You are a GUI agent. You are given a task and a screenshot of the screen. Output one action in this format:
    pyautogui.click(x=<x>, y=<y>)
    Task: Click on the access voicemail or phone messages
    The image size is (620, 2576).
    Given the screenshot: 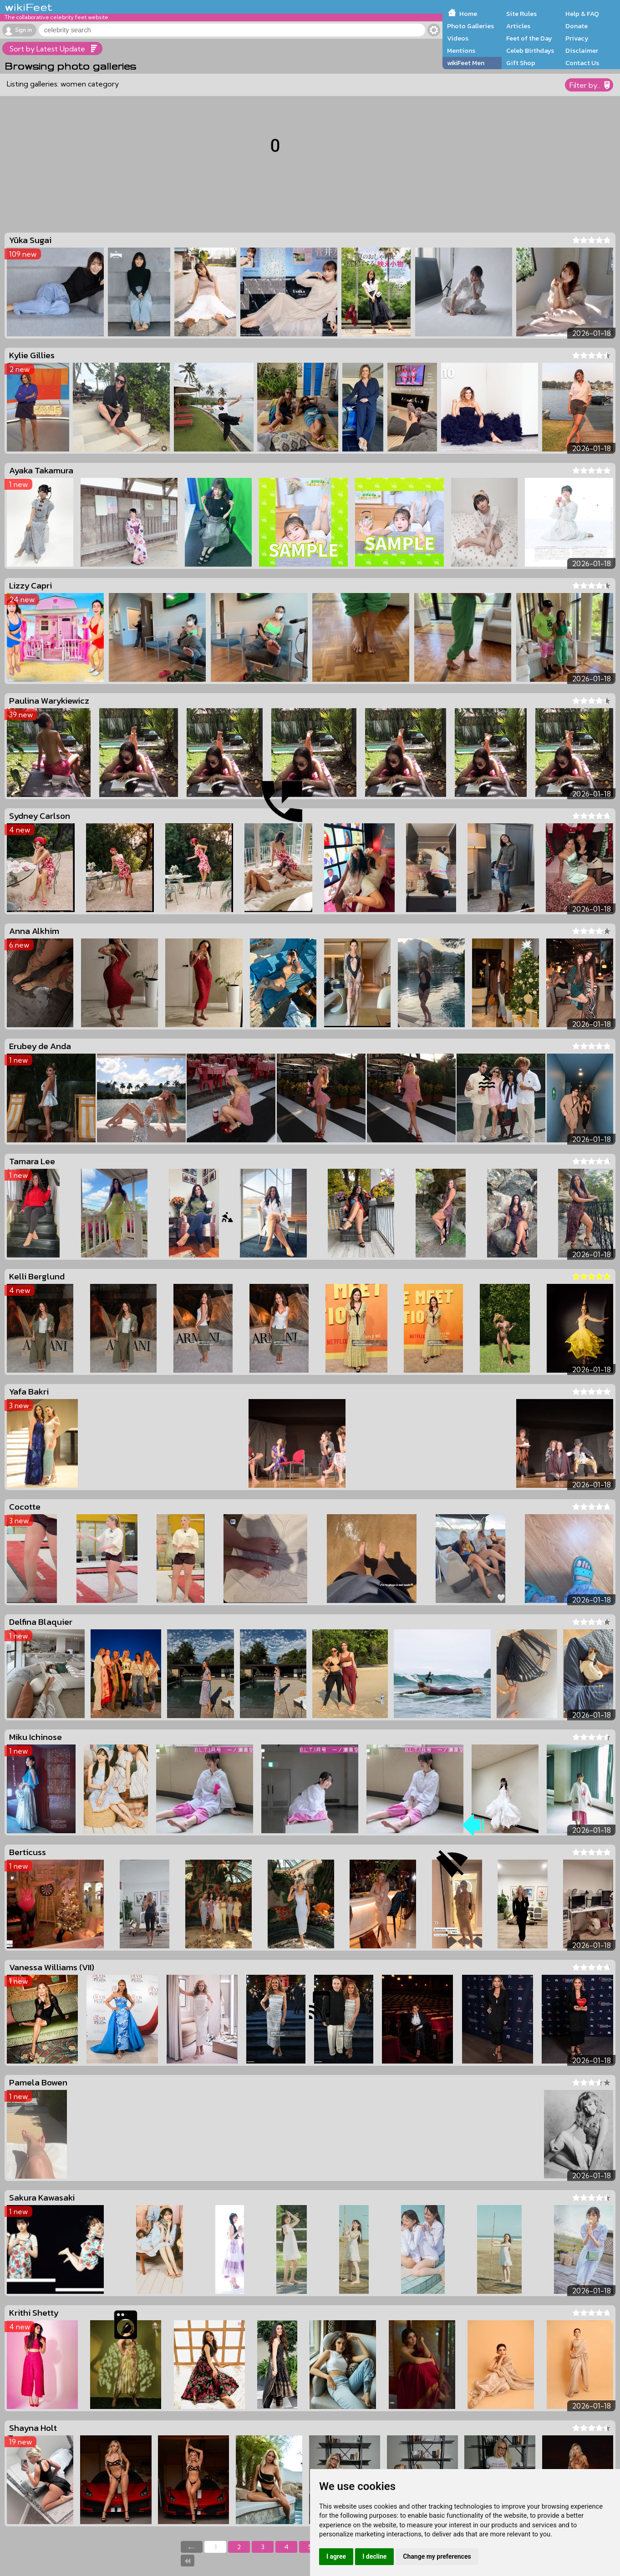 What is the action you would take?
    pyautogui.click(x=282, y=801)
    